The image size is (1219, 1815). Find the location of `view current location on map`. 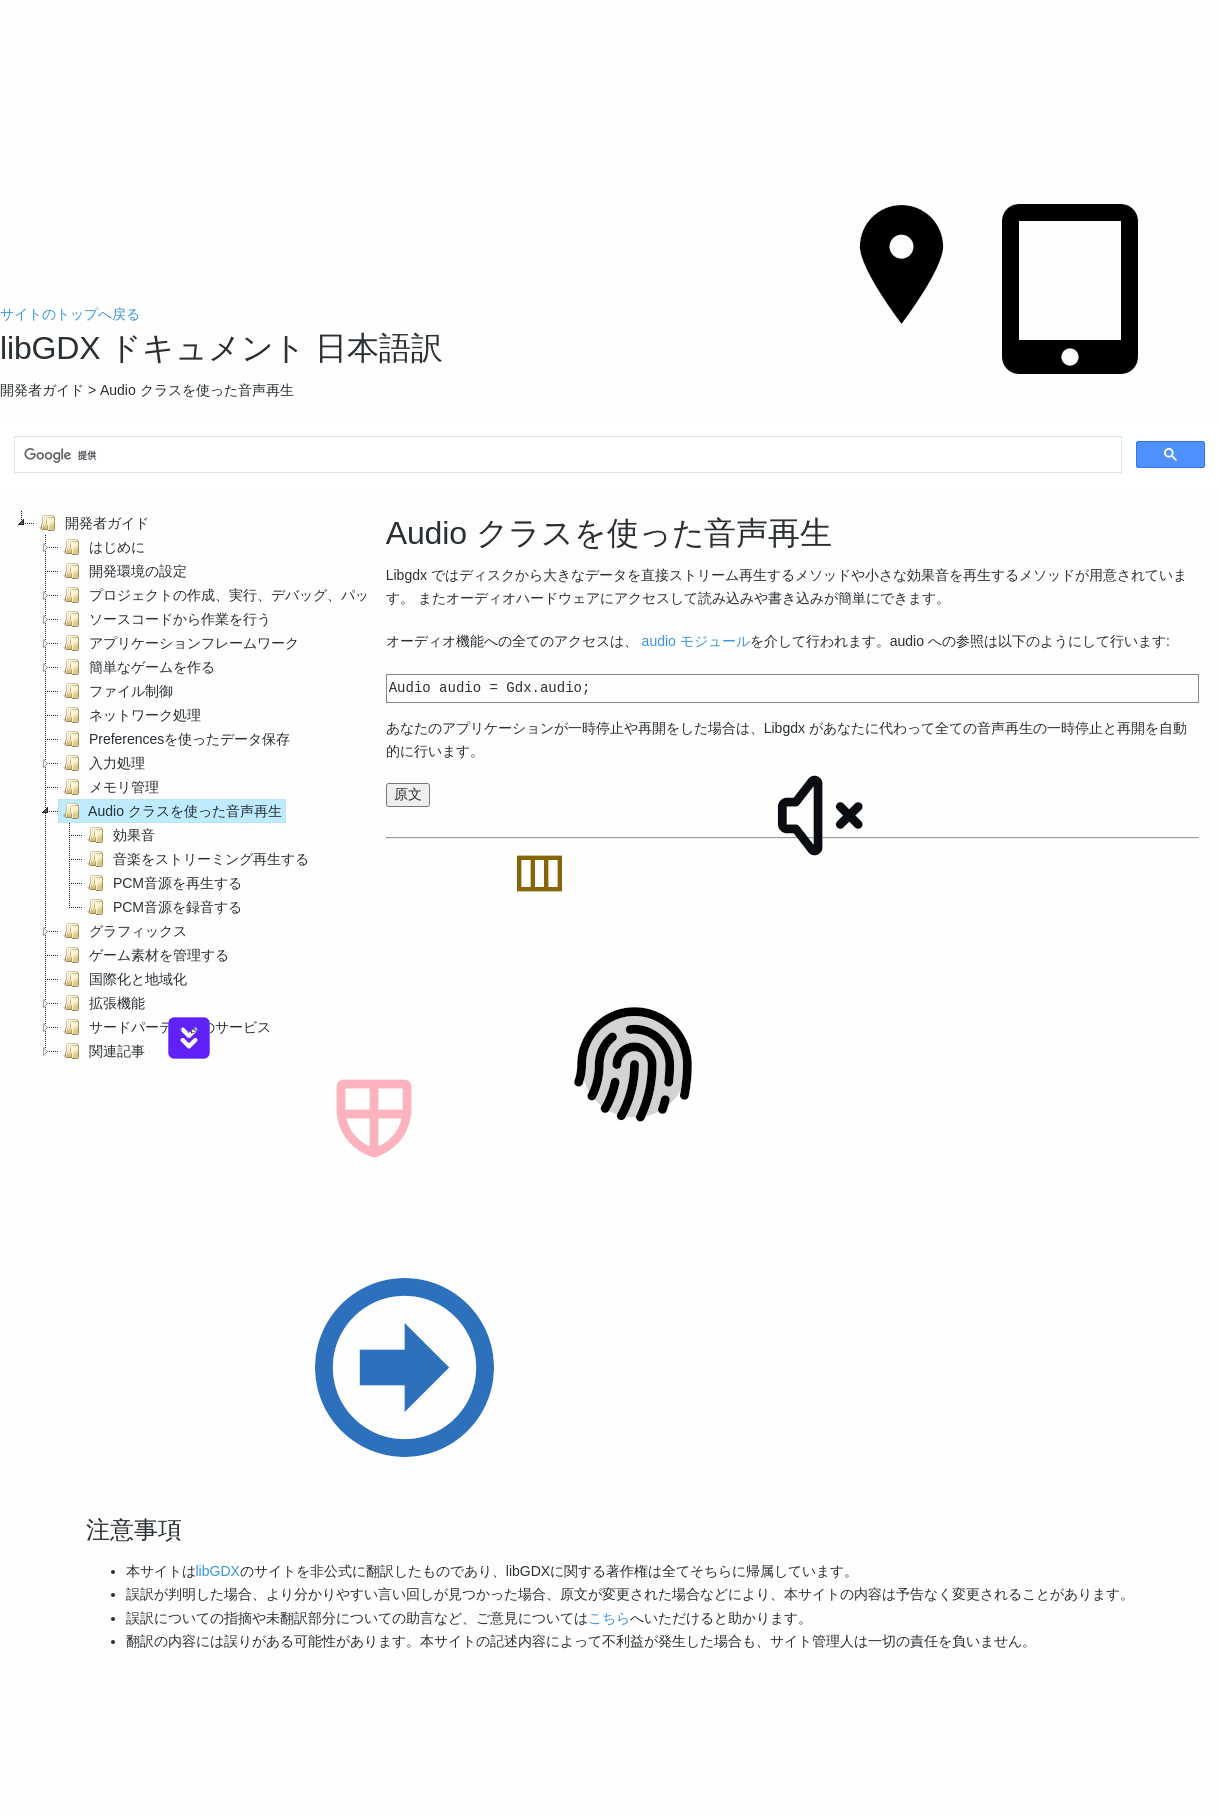

view current location on map is located at coordinates (901, 264).